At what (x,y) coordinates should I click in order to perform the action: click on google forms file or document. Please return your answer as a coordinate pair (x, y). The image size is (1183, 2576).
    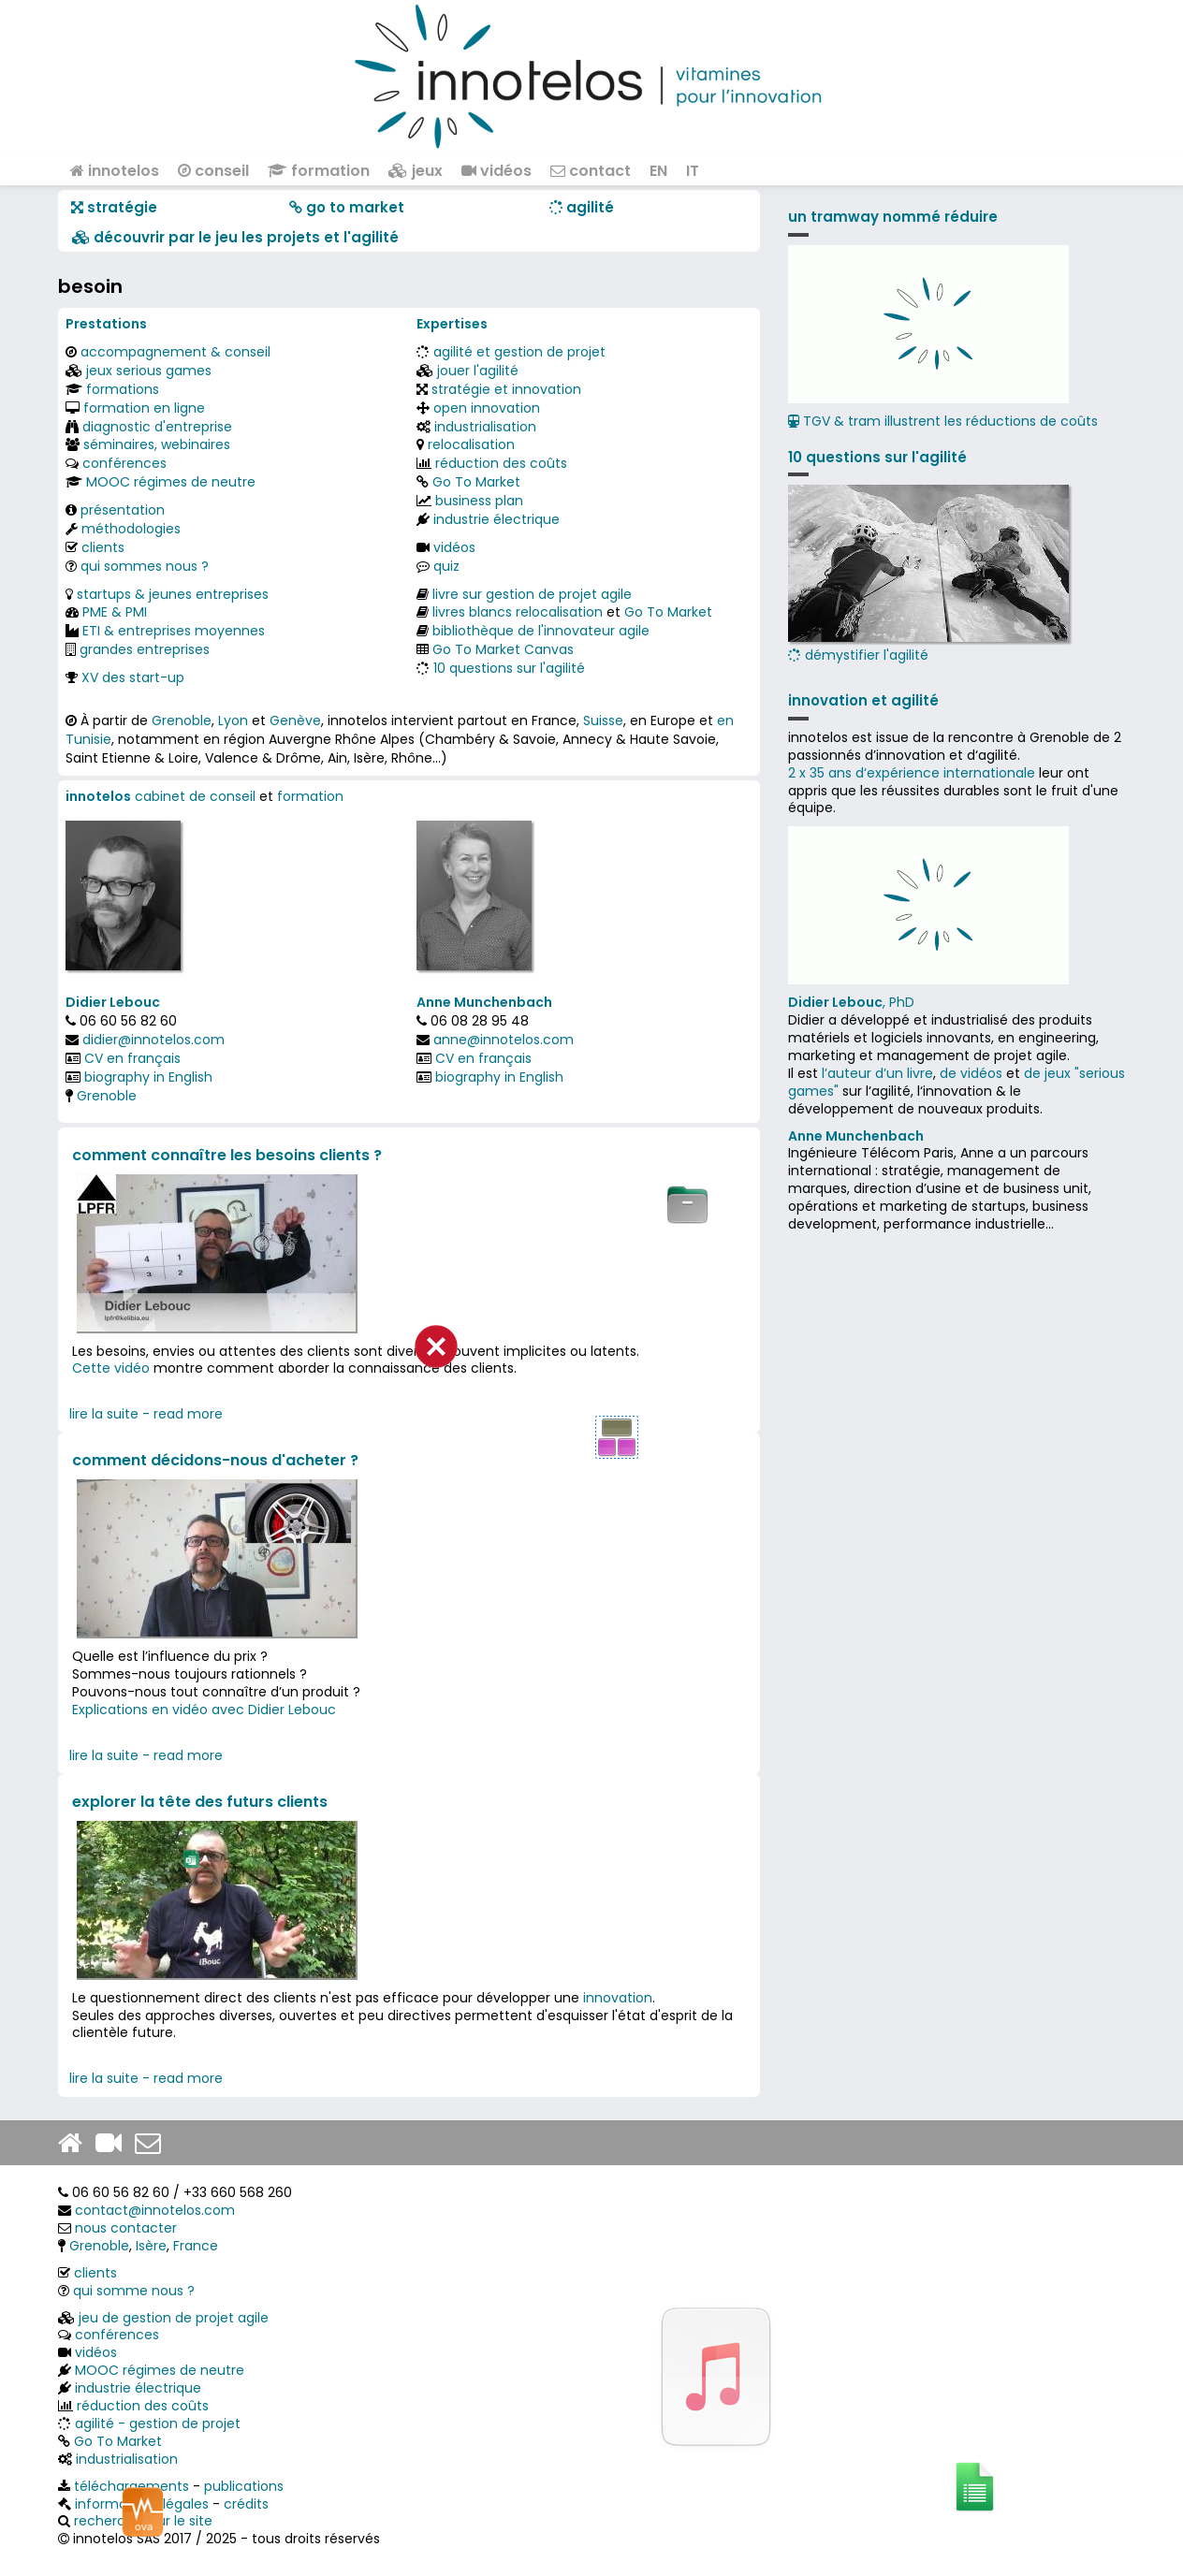
    Looking at the image, I should click on (974, 2487).